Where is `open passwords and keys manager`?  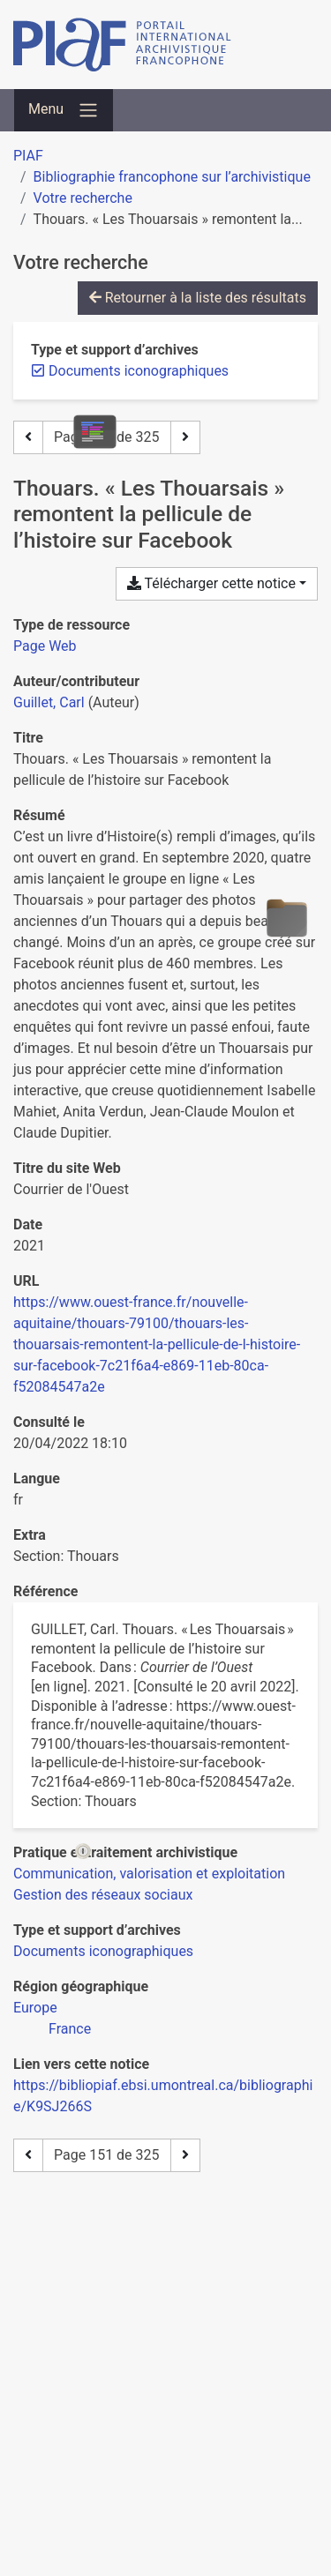
open passwords and keys manager is located at coordinates (83, 1851).